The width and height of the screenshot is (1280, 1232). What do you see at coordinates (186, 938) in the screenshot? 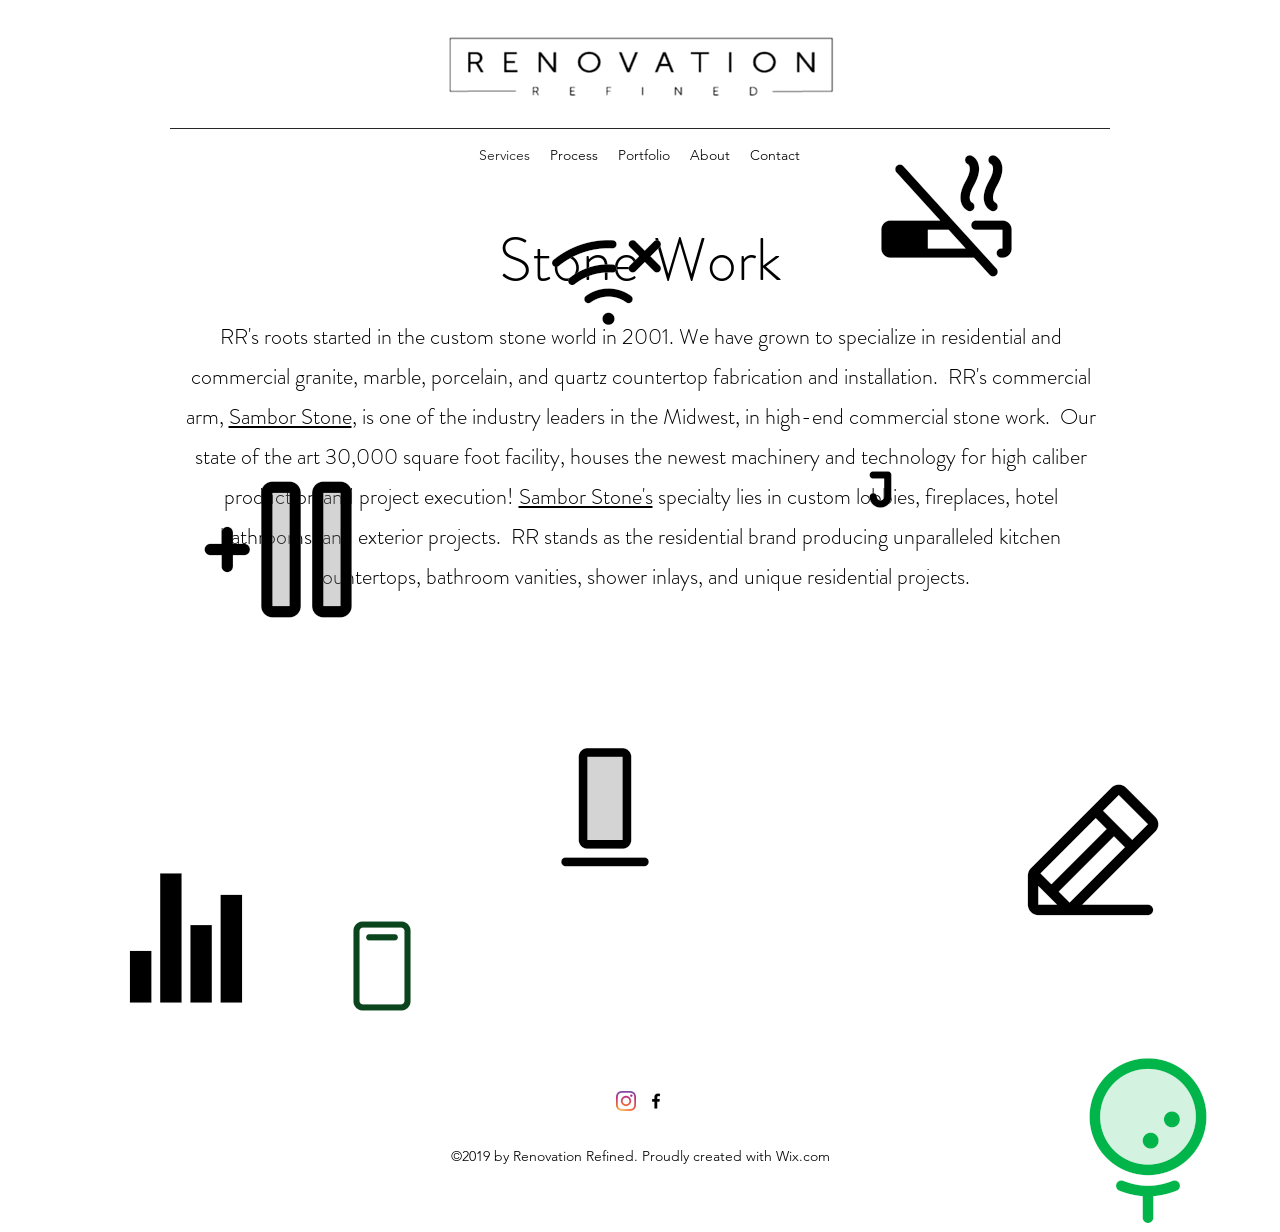
I see `view statistics and analytics` at bounding box center [186, 938].